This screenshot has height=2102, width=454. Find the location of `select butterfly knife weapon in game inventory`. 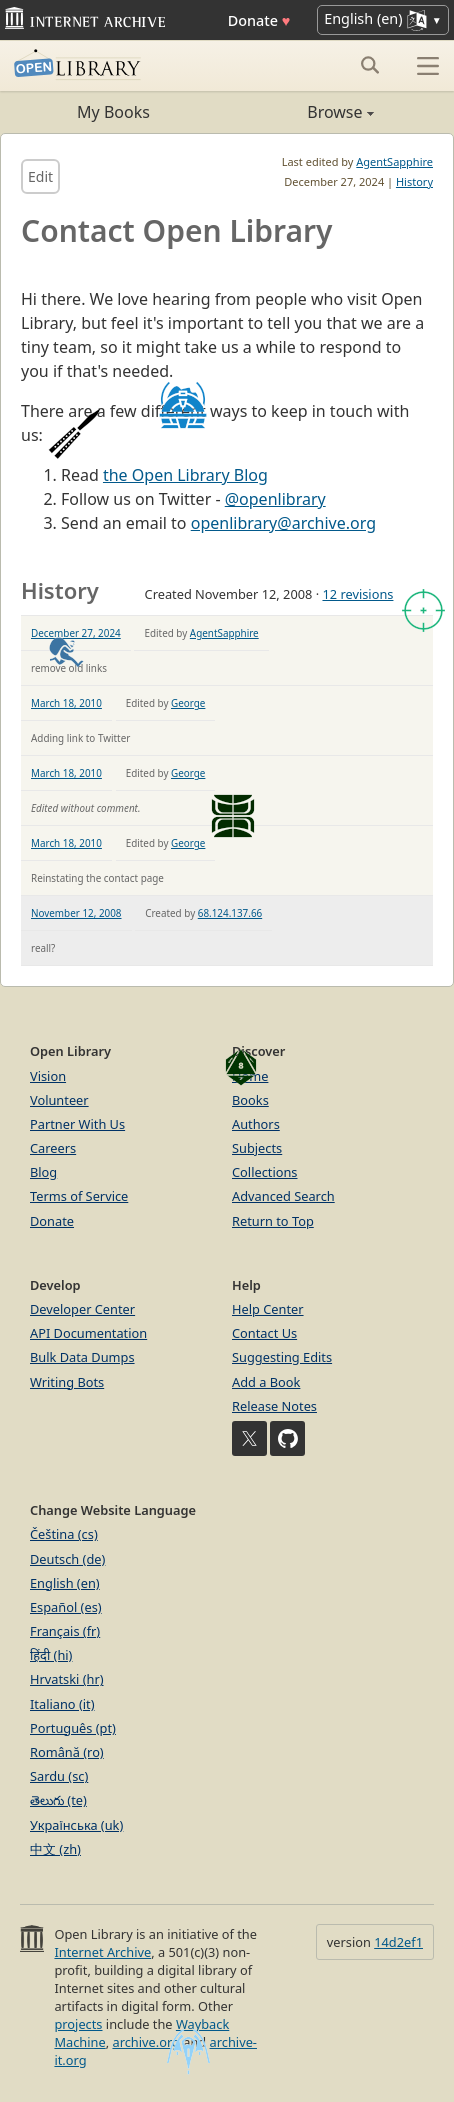

select butterfly knife weapon in game inventory is located at coordinates (74, 433).